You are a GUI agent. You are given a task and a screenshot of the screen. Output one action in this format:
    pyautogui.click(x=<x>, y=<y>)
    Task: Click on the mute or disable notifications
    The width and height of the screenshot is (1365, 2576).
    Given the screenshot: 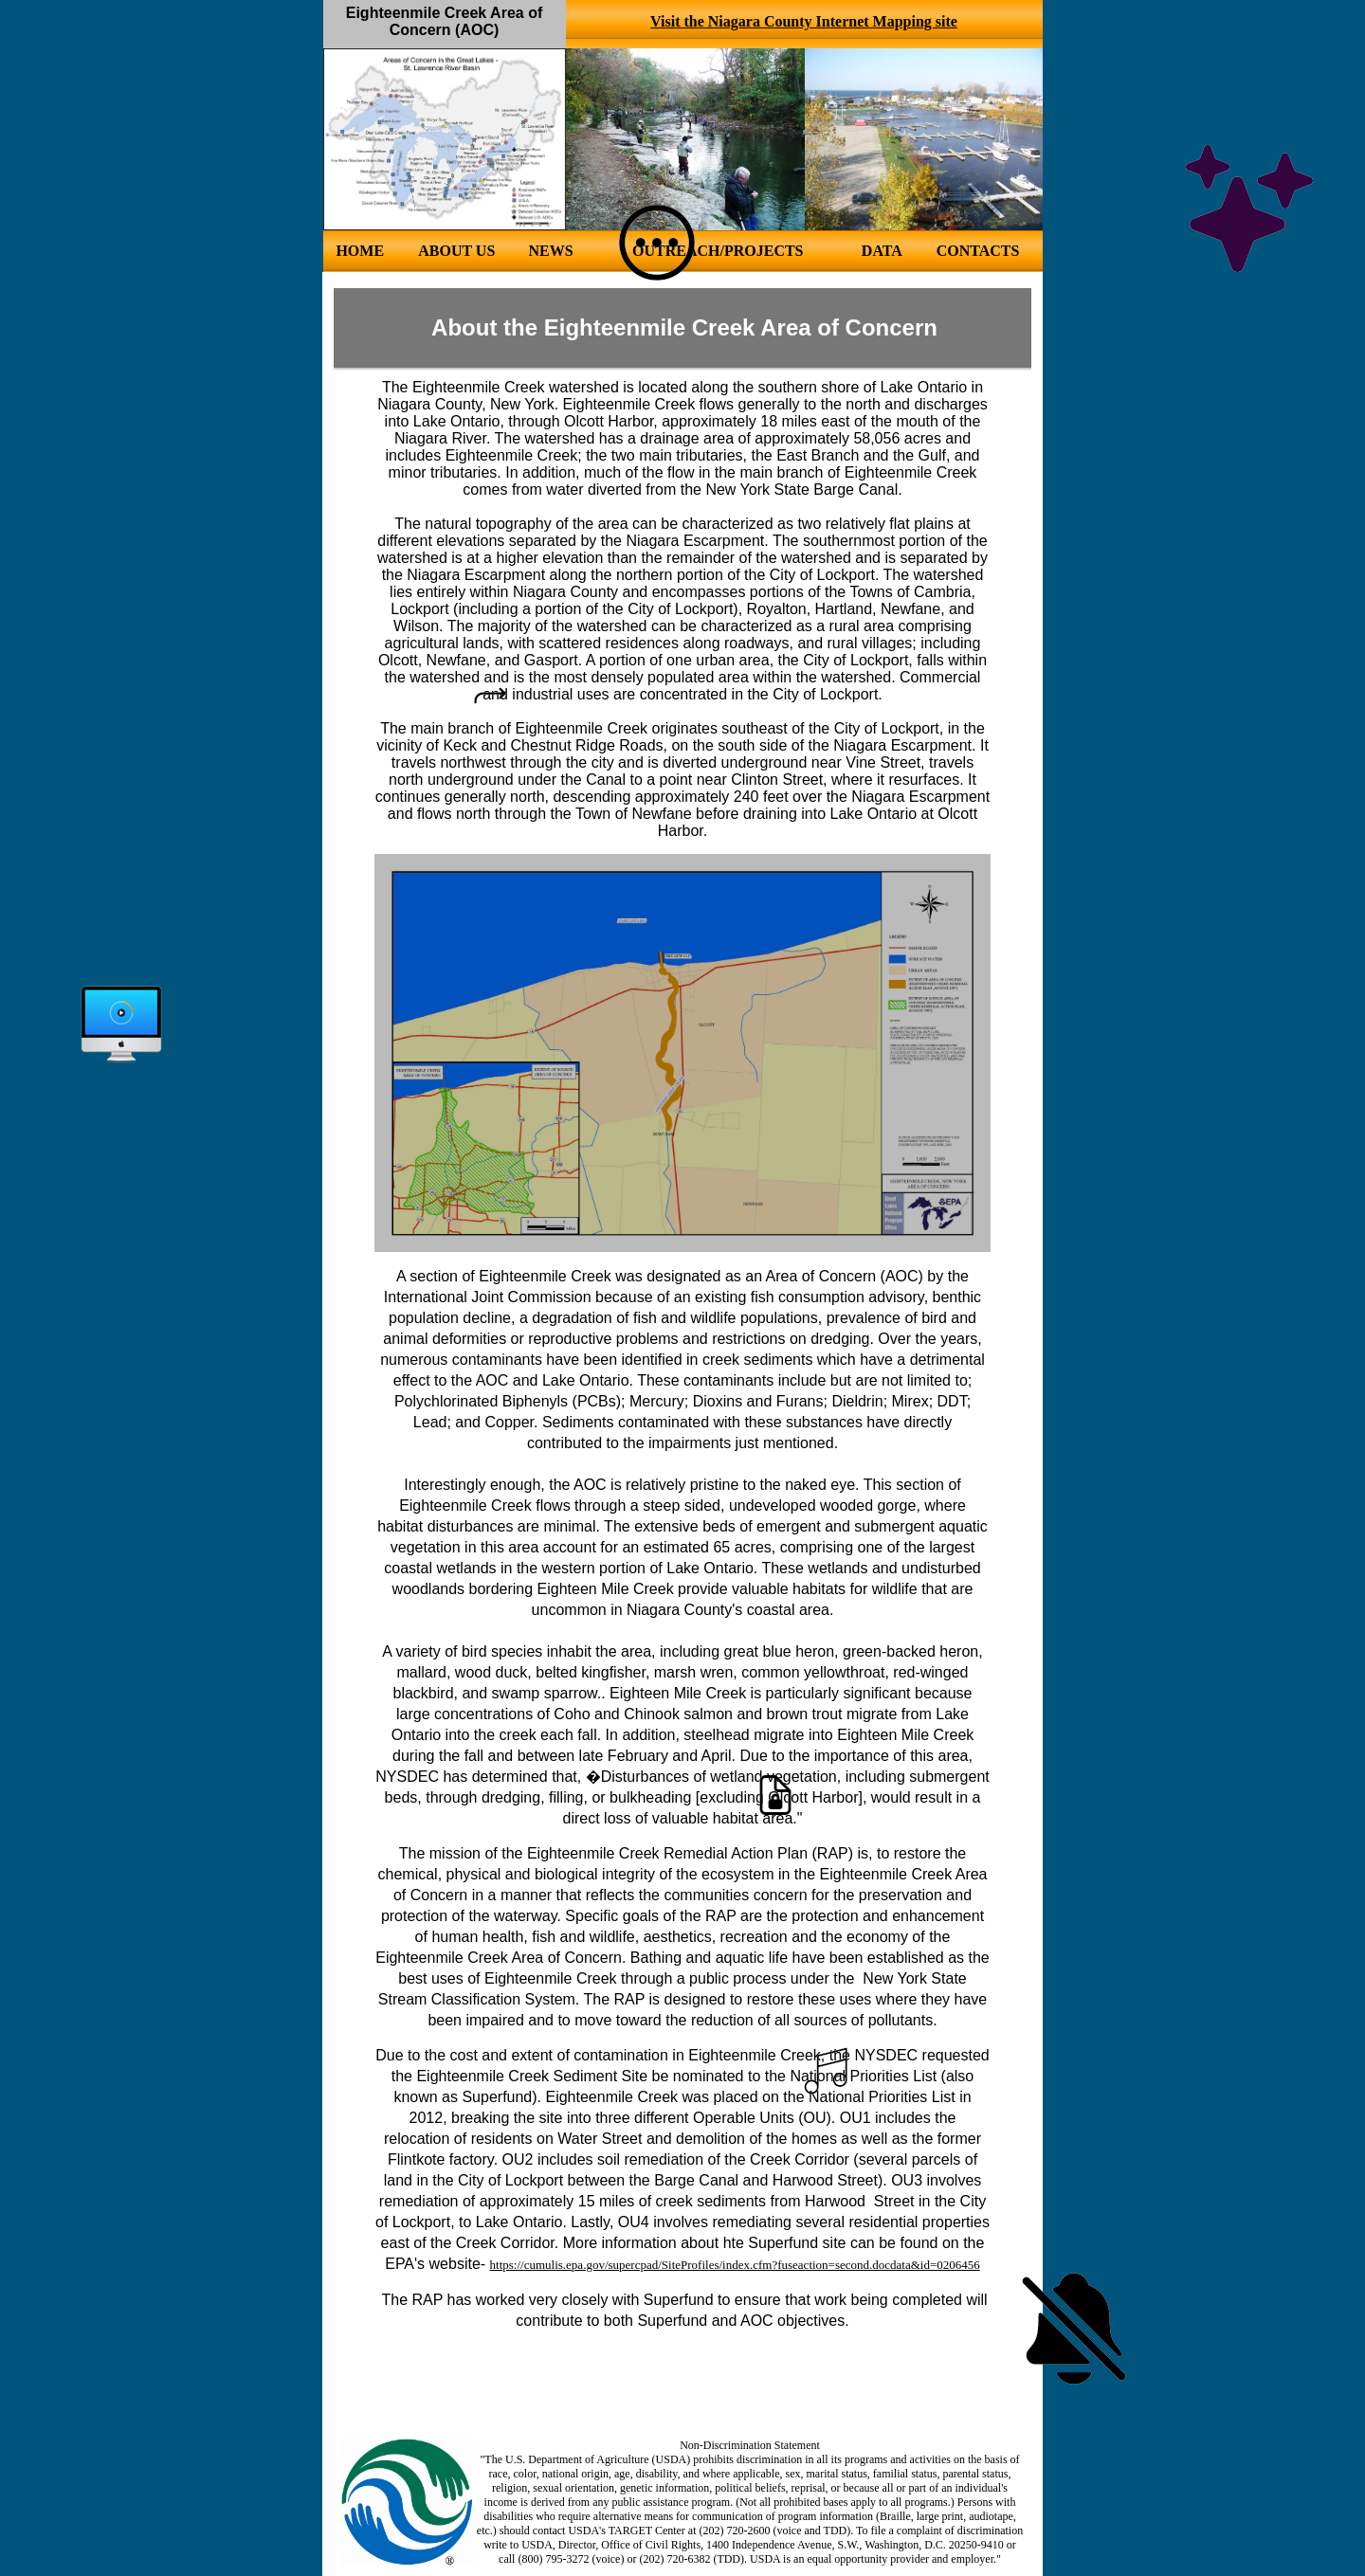 What is the action you would take?
    pyautogui.click(x=1074, y=2329)
    